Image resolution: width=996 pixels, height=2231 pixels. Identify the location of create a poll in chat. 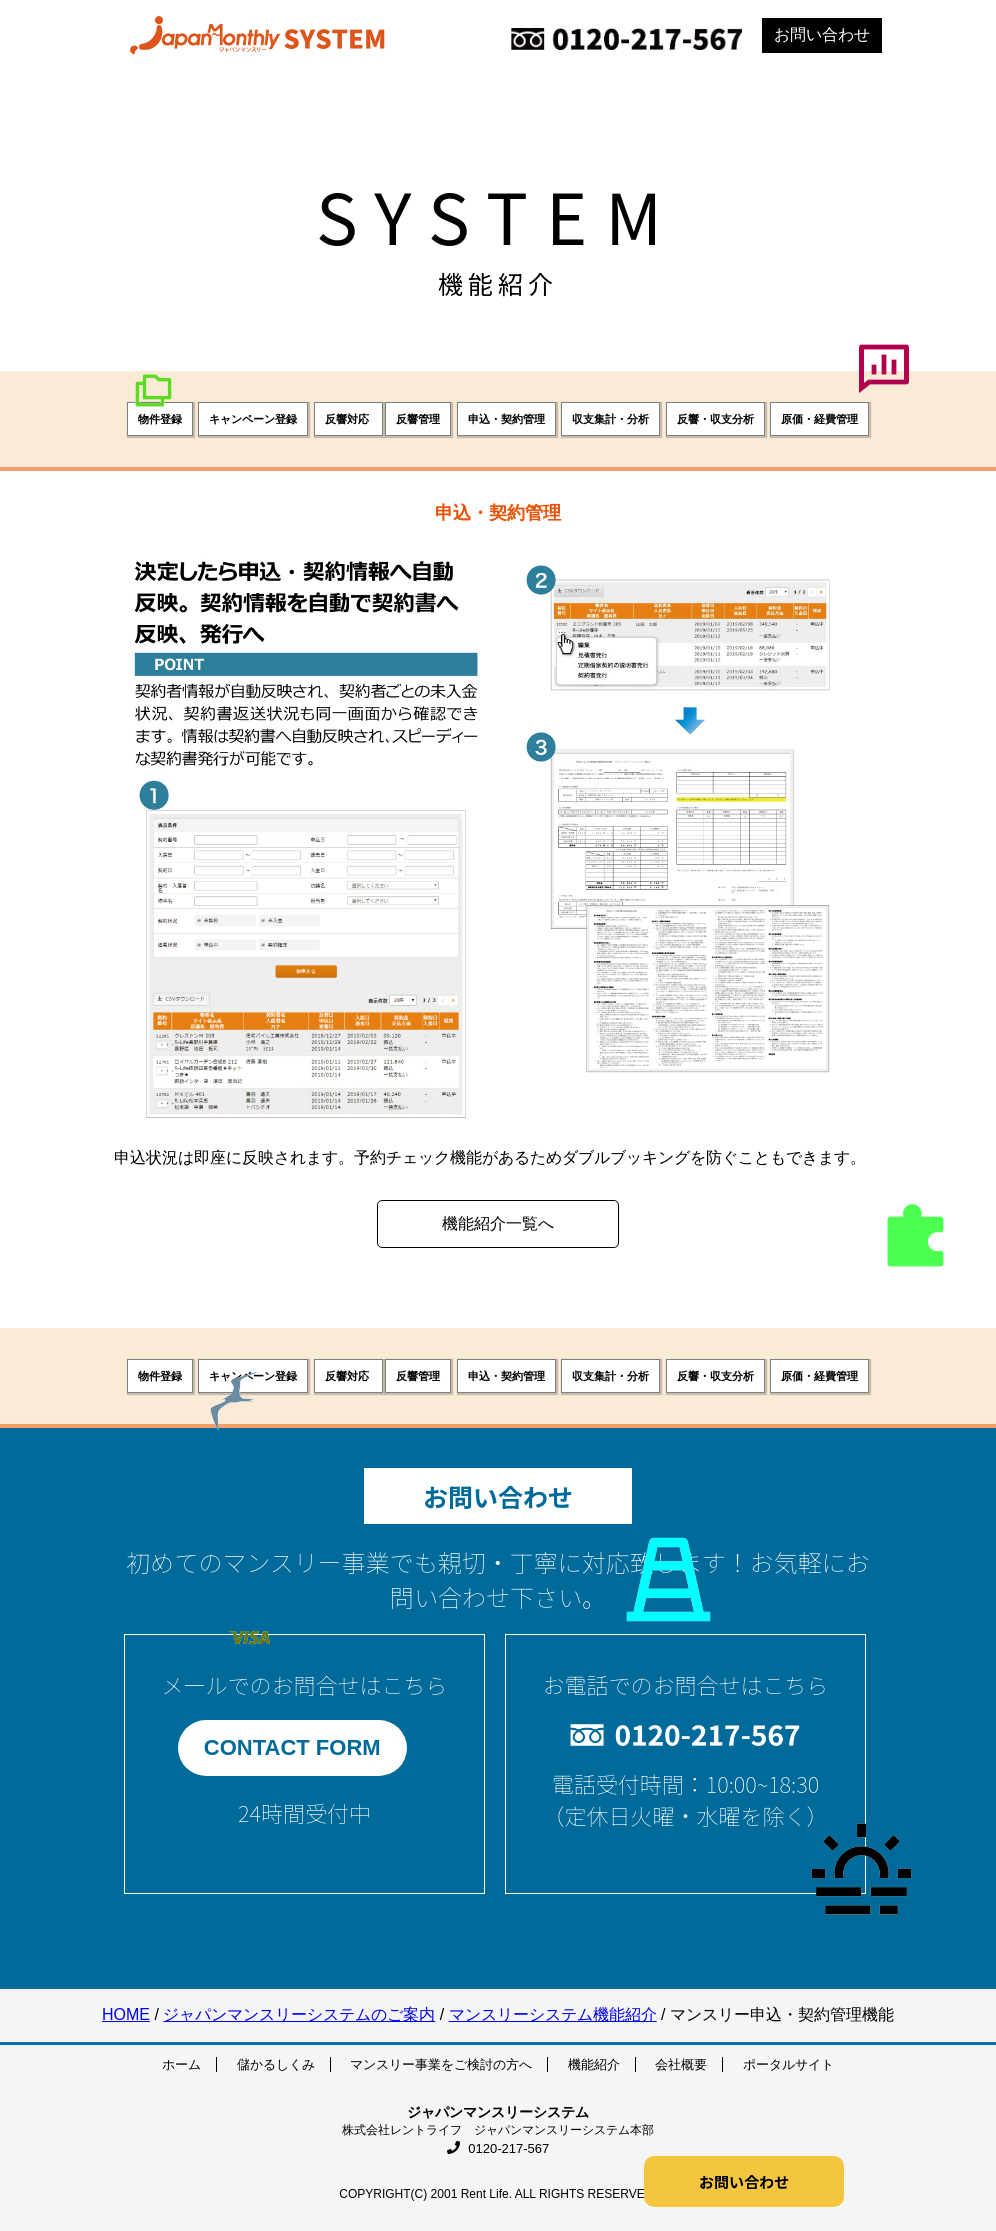
(884, 367).